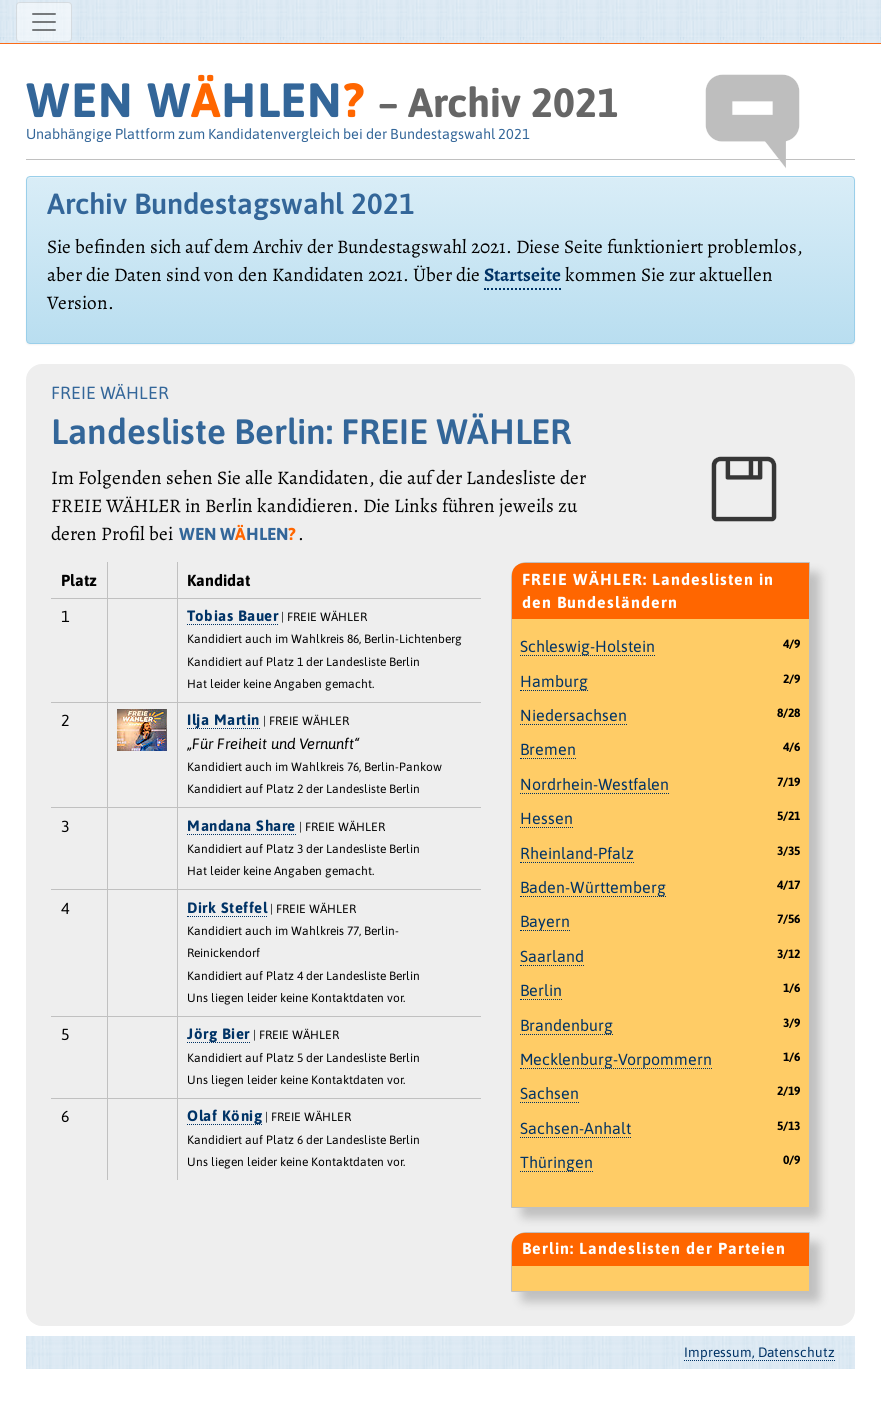  Describe the element at coordinates (744, 489) in the screenshot. I see `save file to disk` at that location.